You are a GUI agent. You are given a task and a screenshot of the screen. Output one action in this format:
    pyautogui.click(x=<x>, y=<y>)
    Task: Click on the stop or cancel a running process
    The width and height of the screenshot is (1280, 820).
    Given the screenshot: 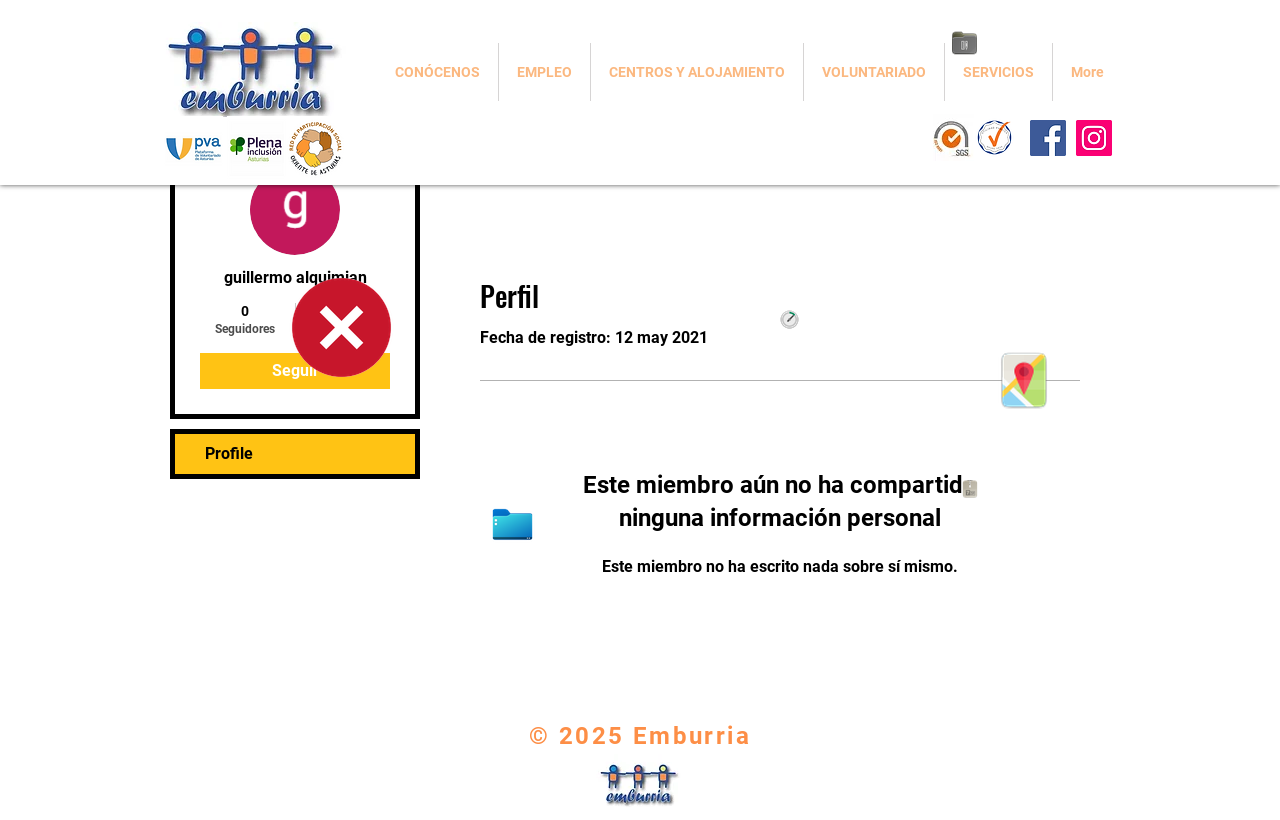 What is the action you would take?
    pyautogui.click(x=341, y=327)
    